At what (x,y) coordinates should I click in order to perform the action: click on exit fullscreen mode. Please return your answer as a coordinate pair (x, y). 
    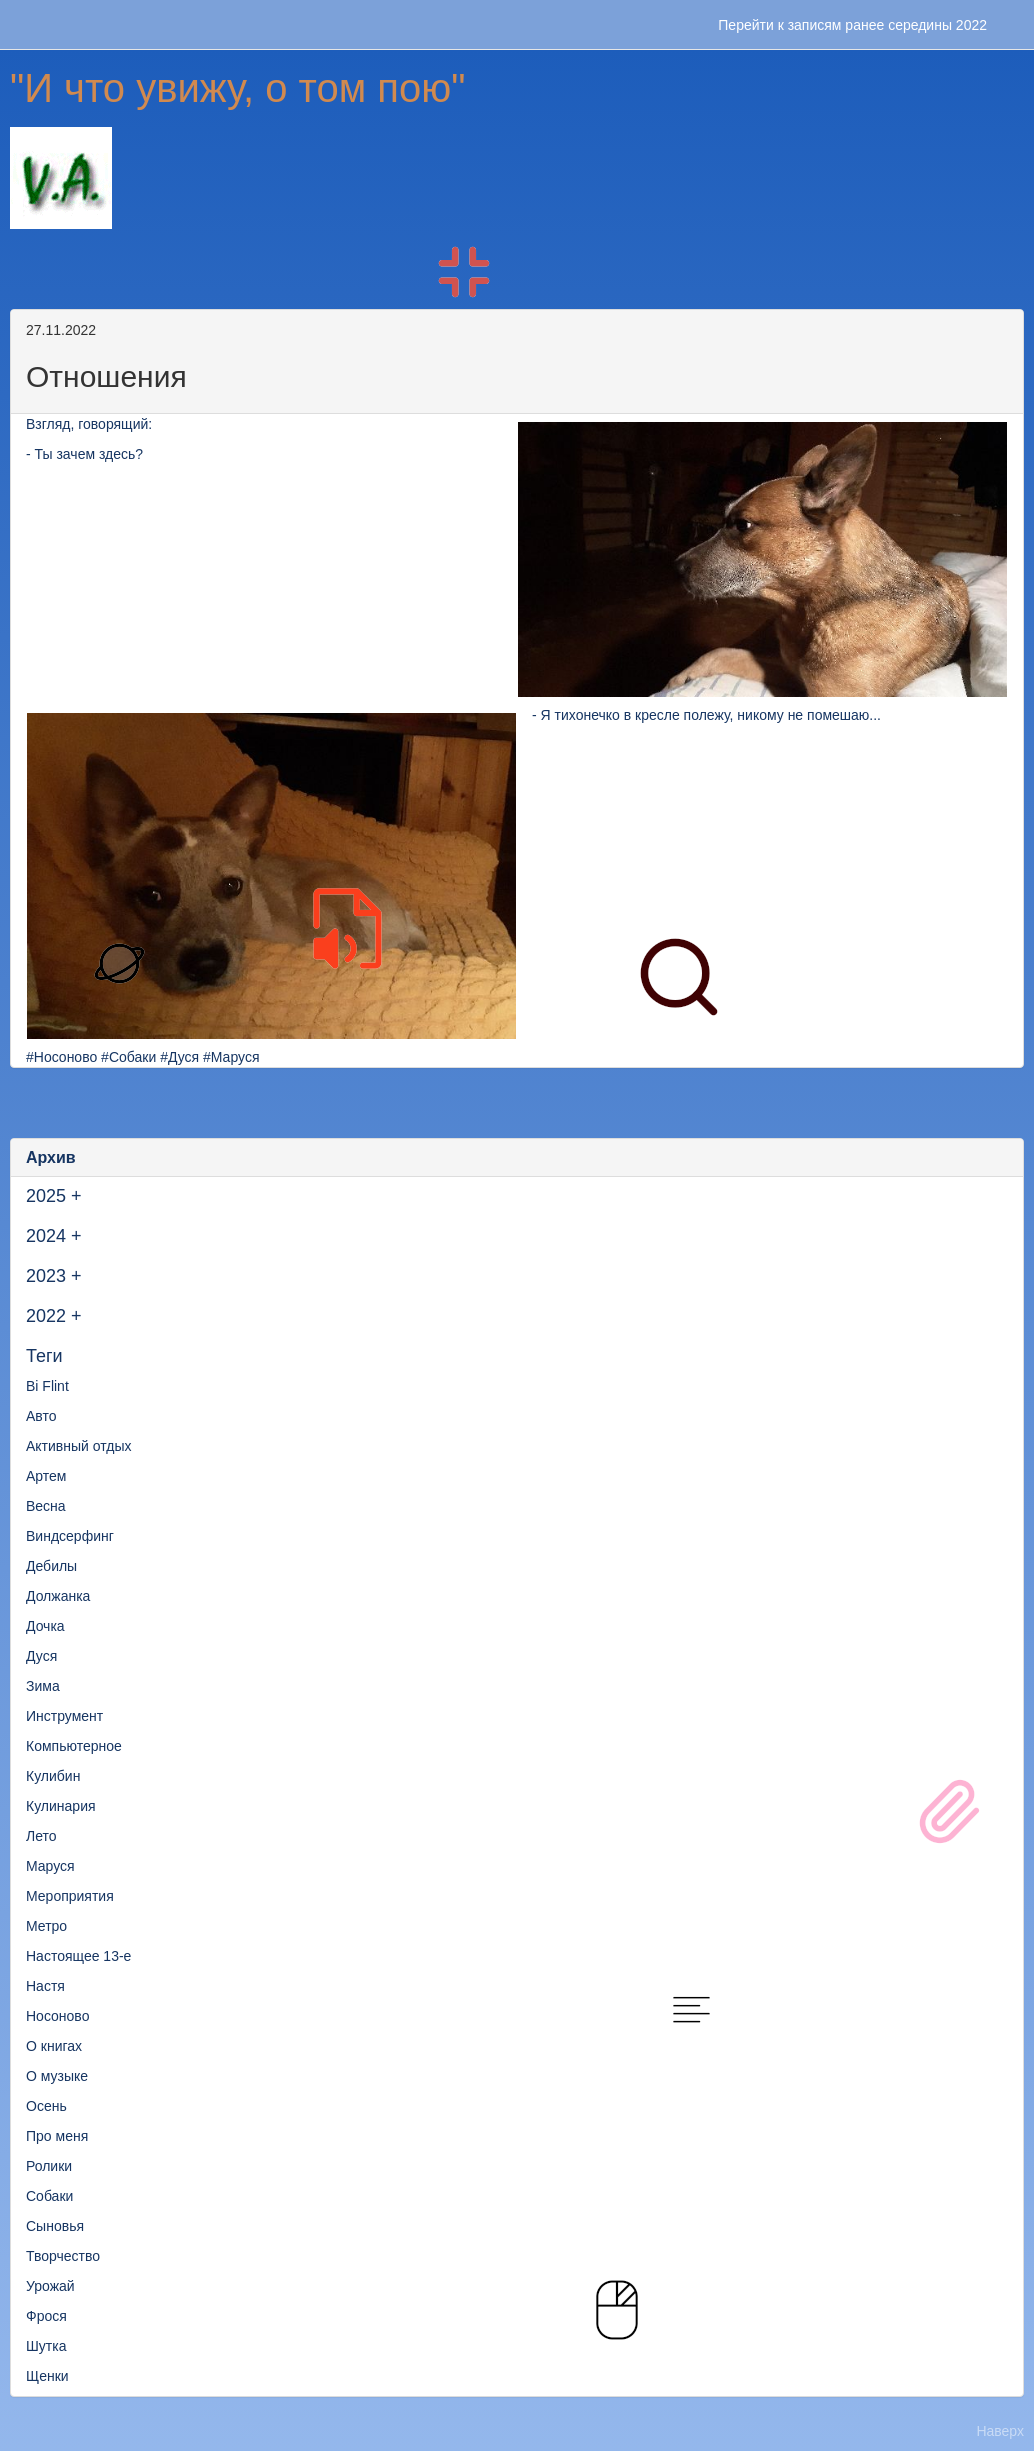
    Looking at the image, I should click on (464, 272).